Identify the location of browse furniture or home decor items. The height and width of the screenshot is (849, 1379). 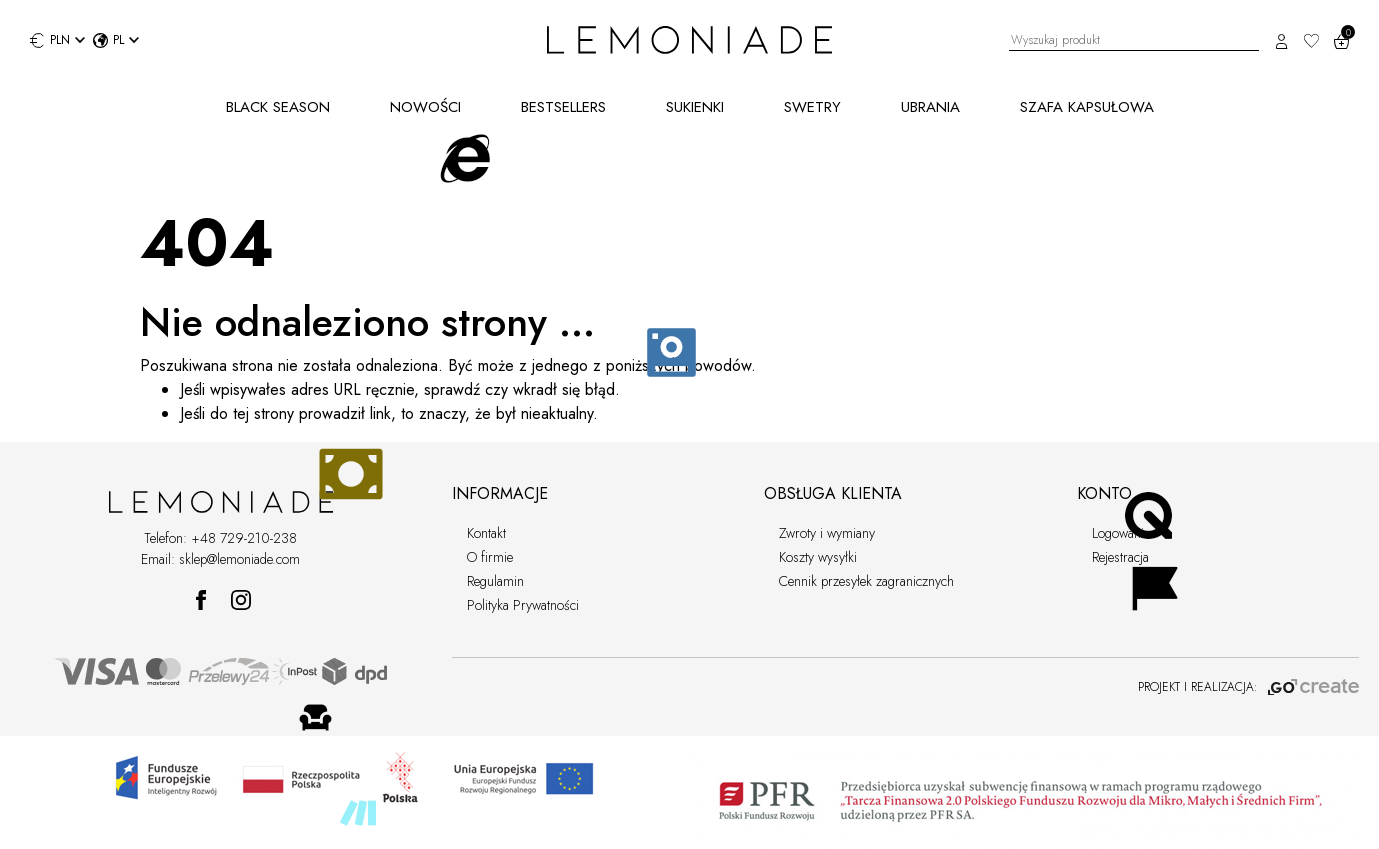
(315, 717).